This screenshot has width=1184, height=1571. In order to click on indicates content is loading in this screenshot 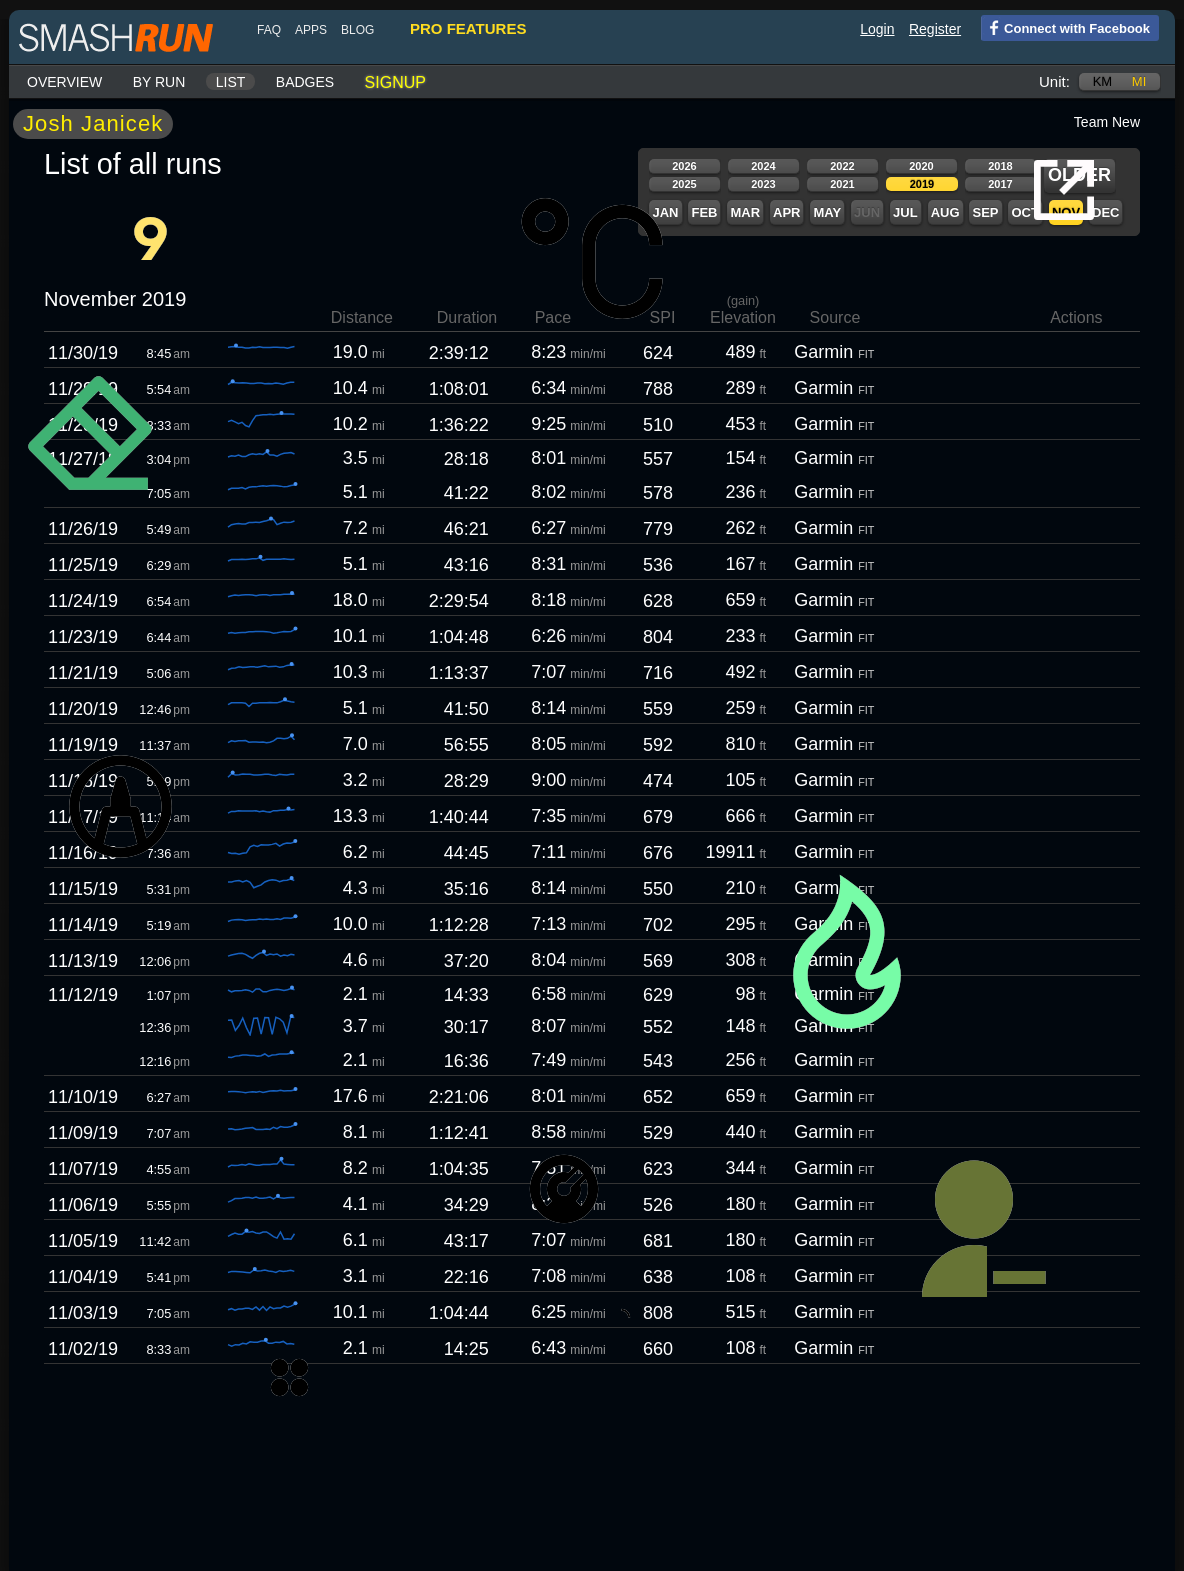, I will do `click(621, 1317)`.